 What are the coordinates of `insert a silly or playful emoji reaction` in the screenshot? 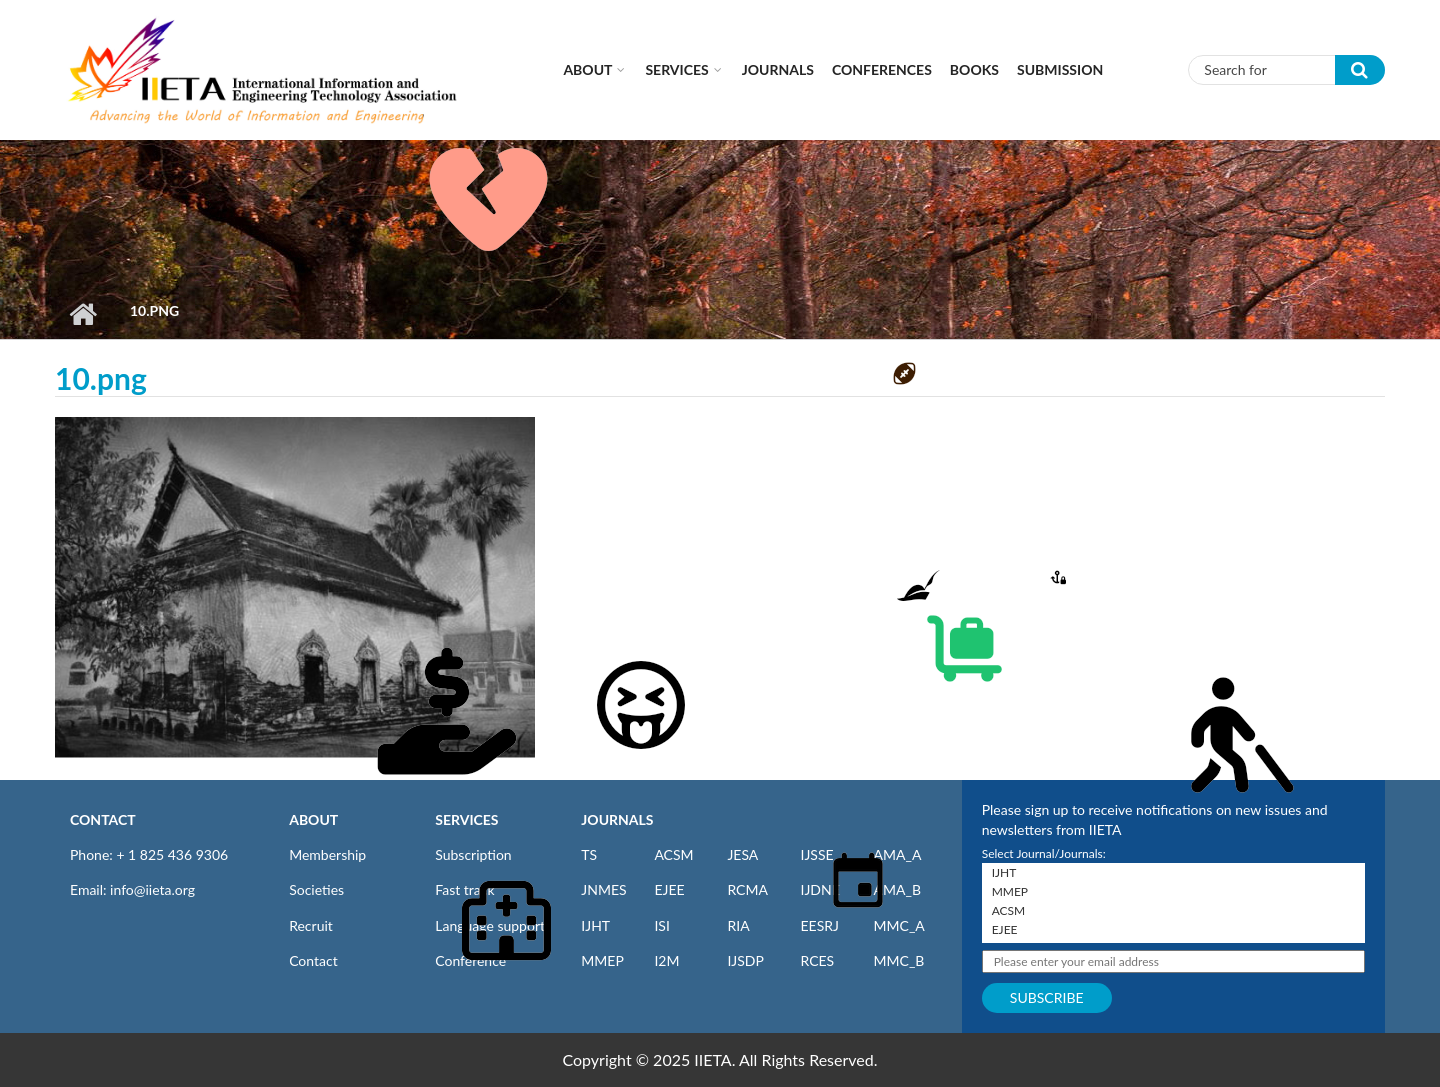 It's located at (641, 705).